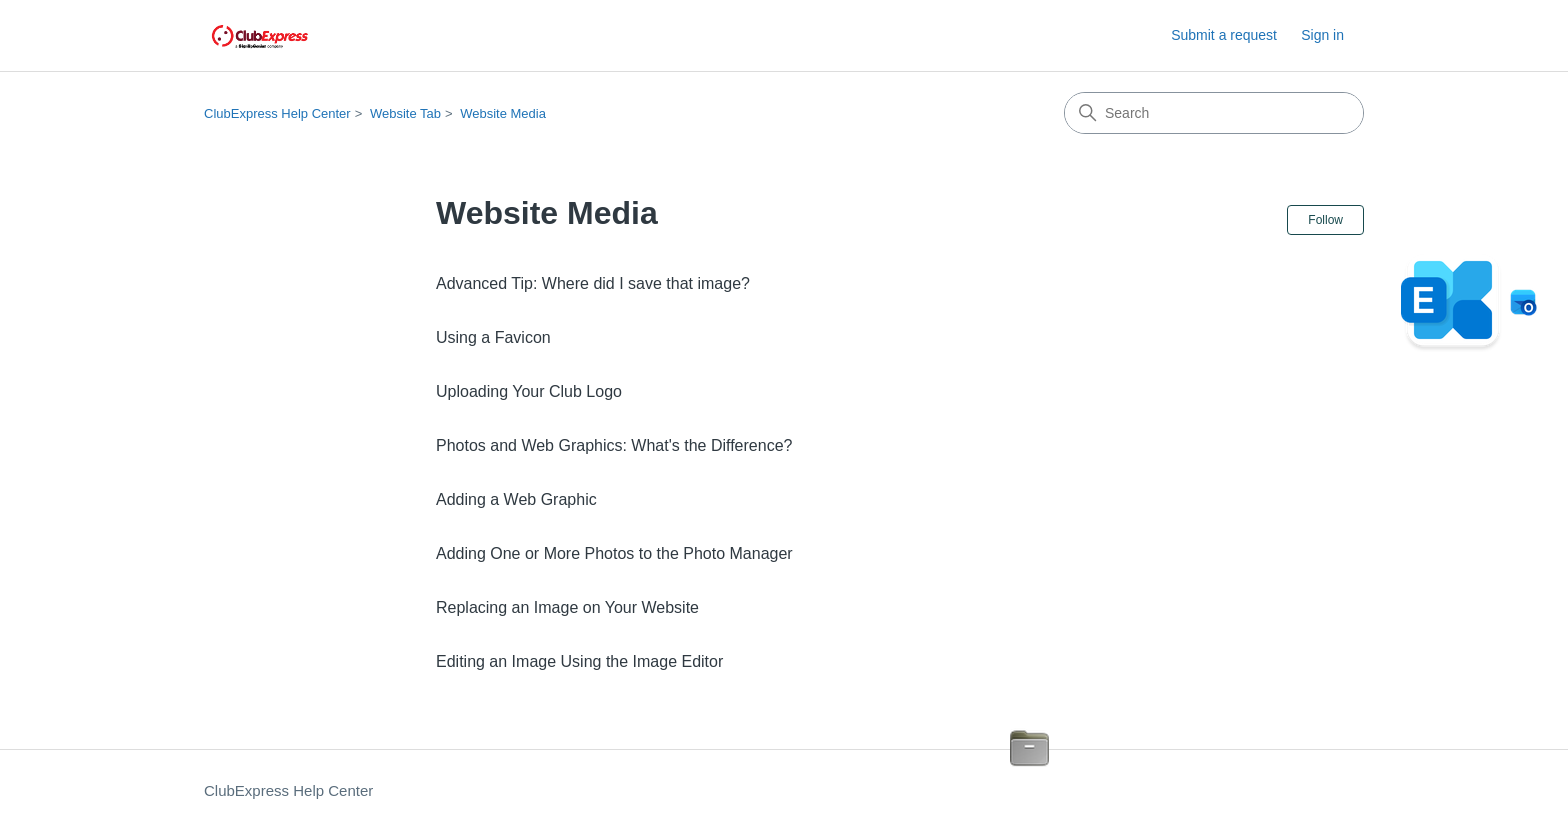 The height and width of the screenshot is (833, 1568). Describe the element at coordinates (1523, 302) in the screenshot. I see `open microsoft outlook email app` at that location.